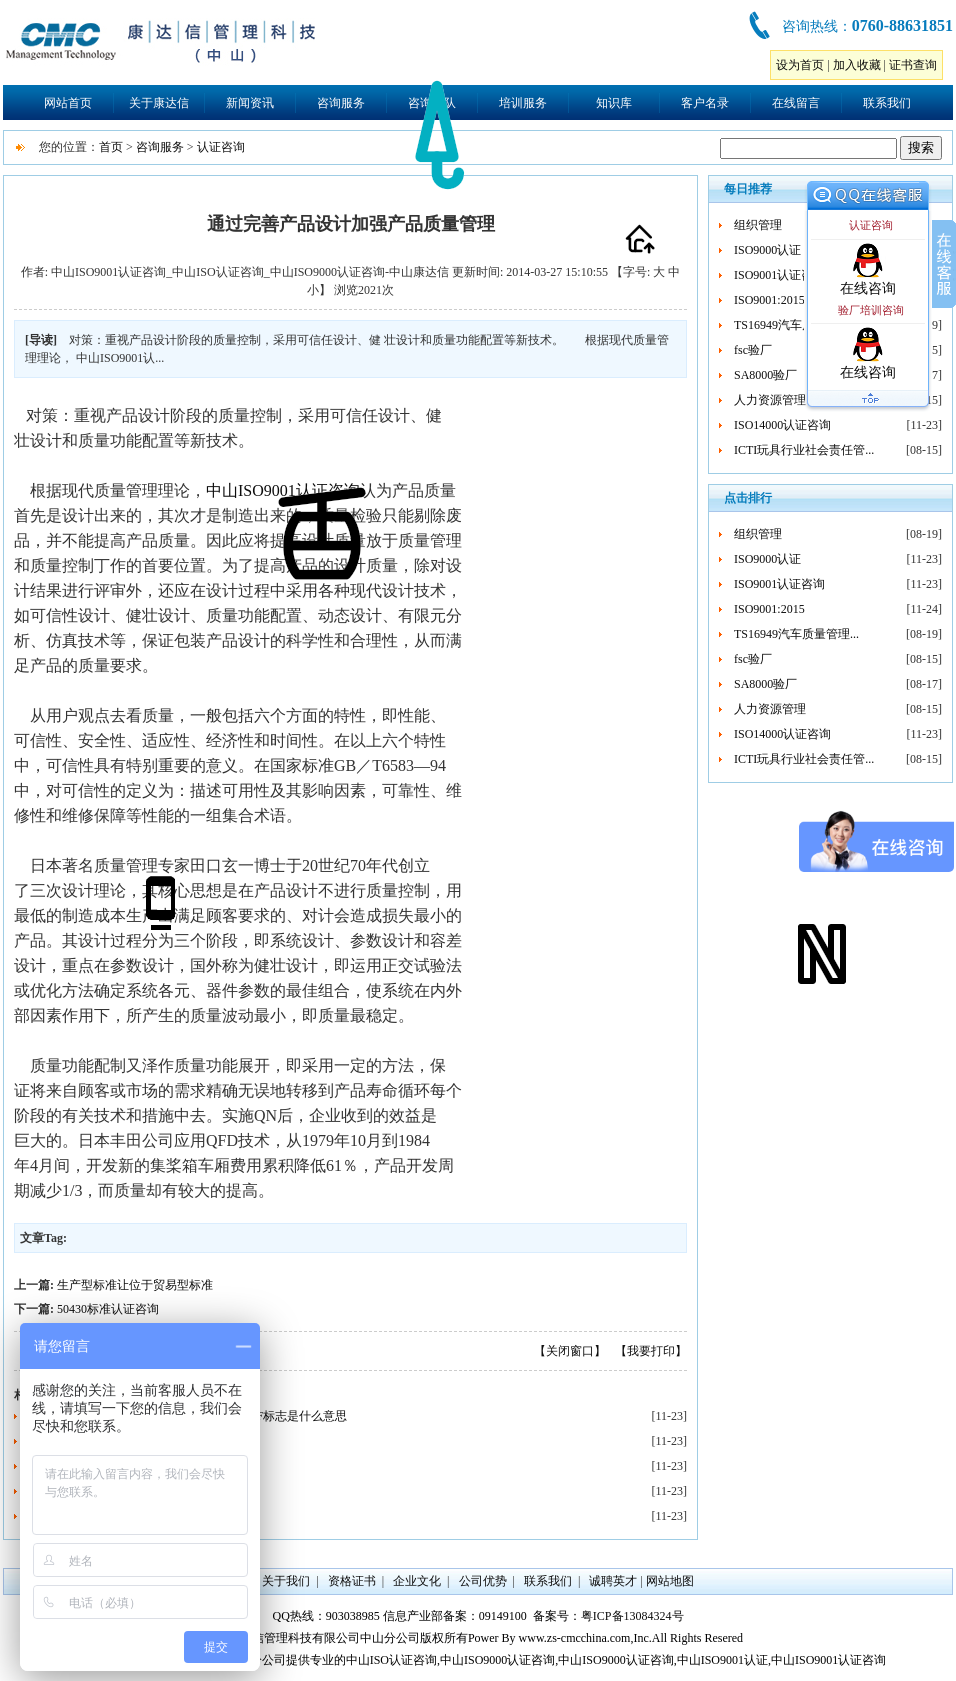 This screenshot has height=1681, width=956. Describe the element at coordinates (322, 536) in the screenshot. I see `access ski lift or cable car information` at that location.